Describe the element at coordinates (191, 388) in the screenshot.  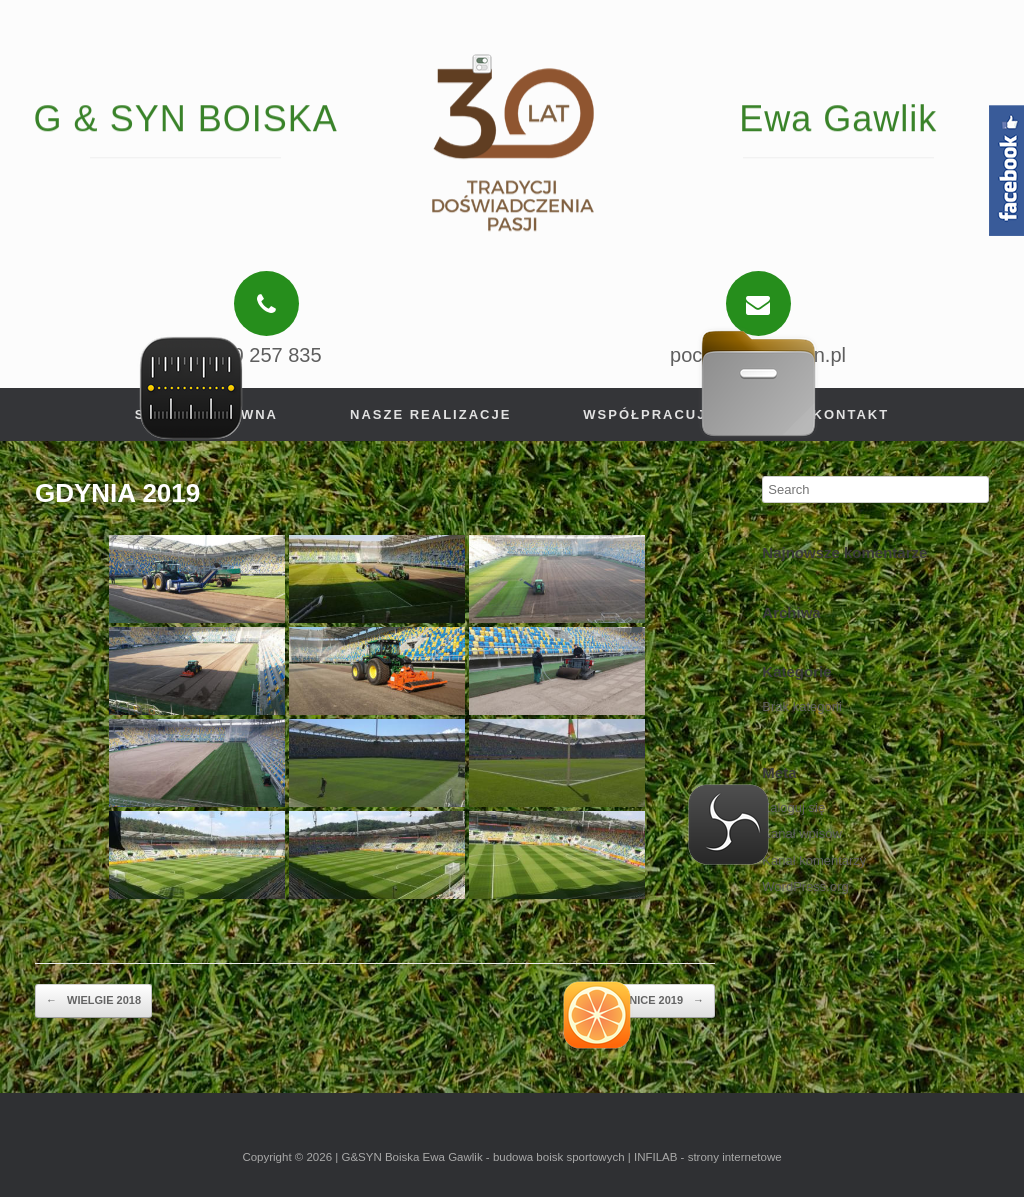
I see `open the Measure app` at that location.